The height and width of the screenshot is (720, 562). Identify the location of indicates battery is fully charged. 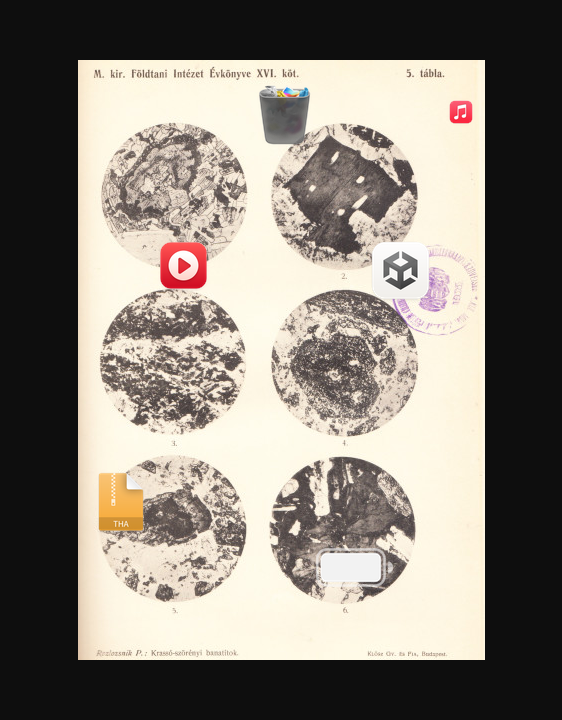
(354, 567).